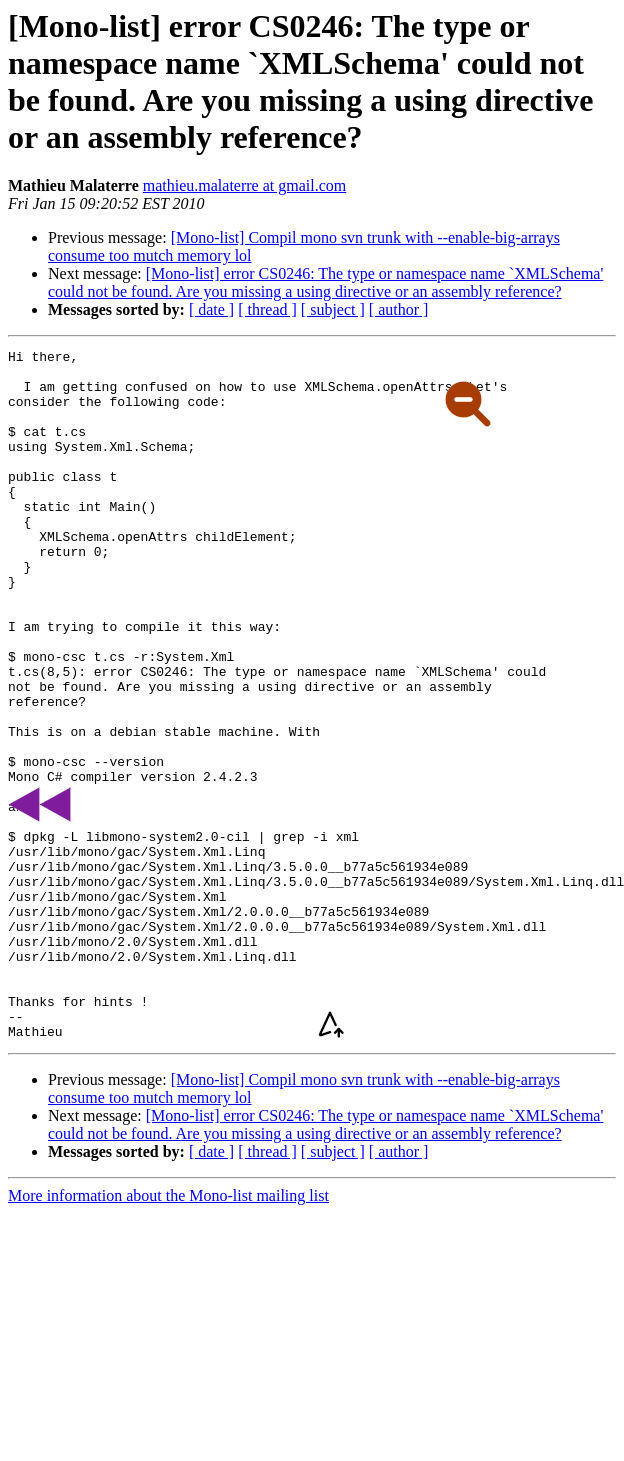  I want to click on navigate upward or move to previous location, so click(330, 1024).